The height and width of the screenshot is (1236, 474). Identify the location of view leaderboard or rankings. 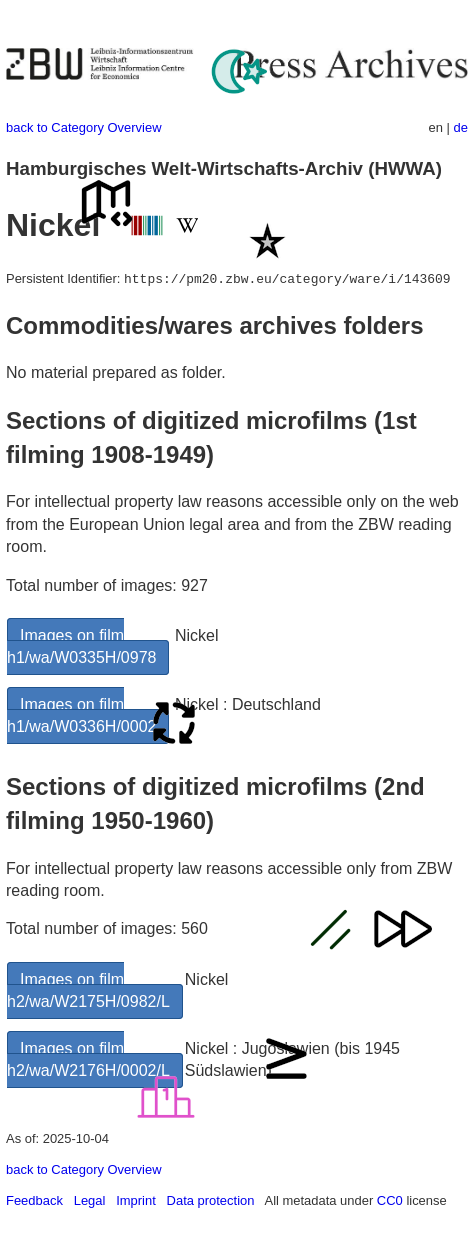
(166, 1097).